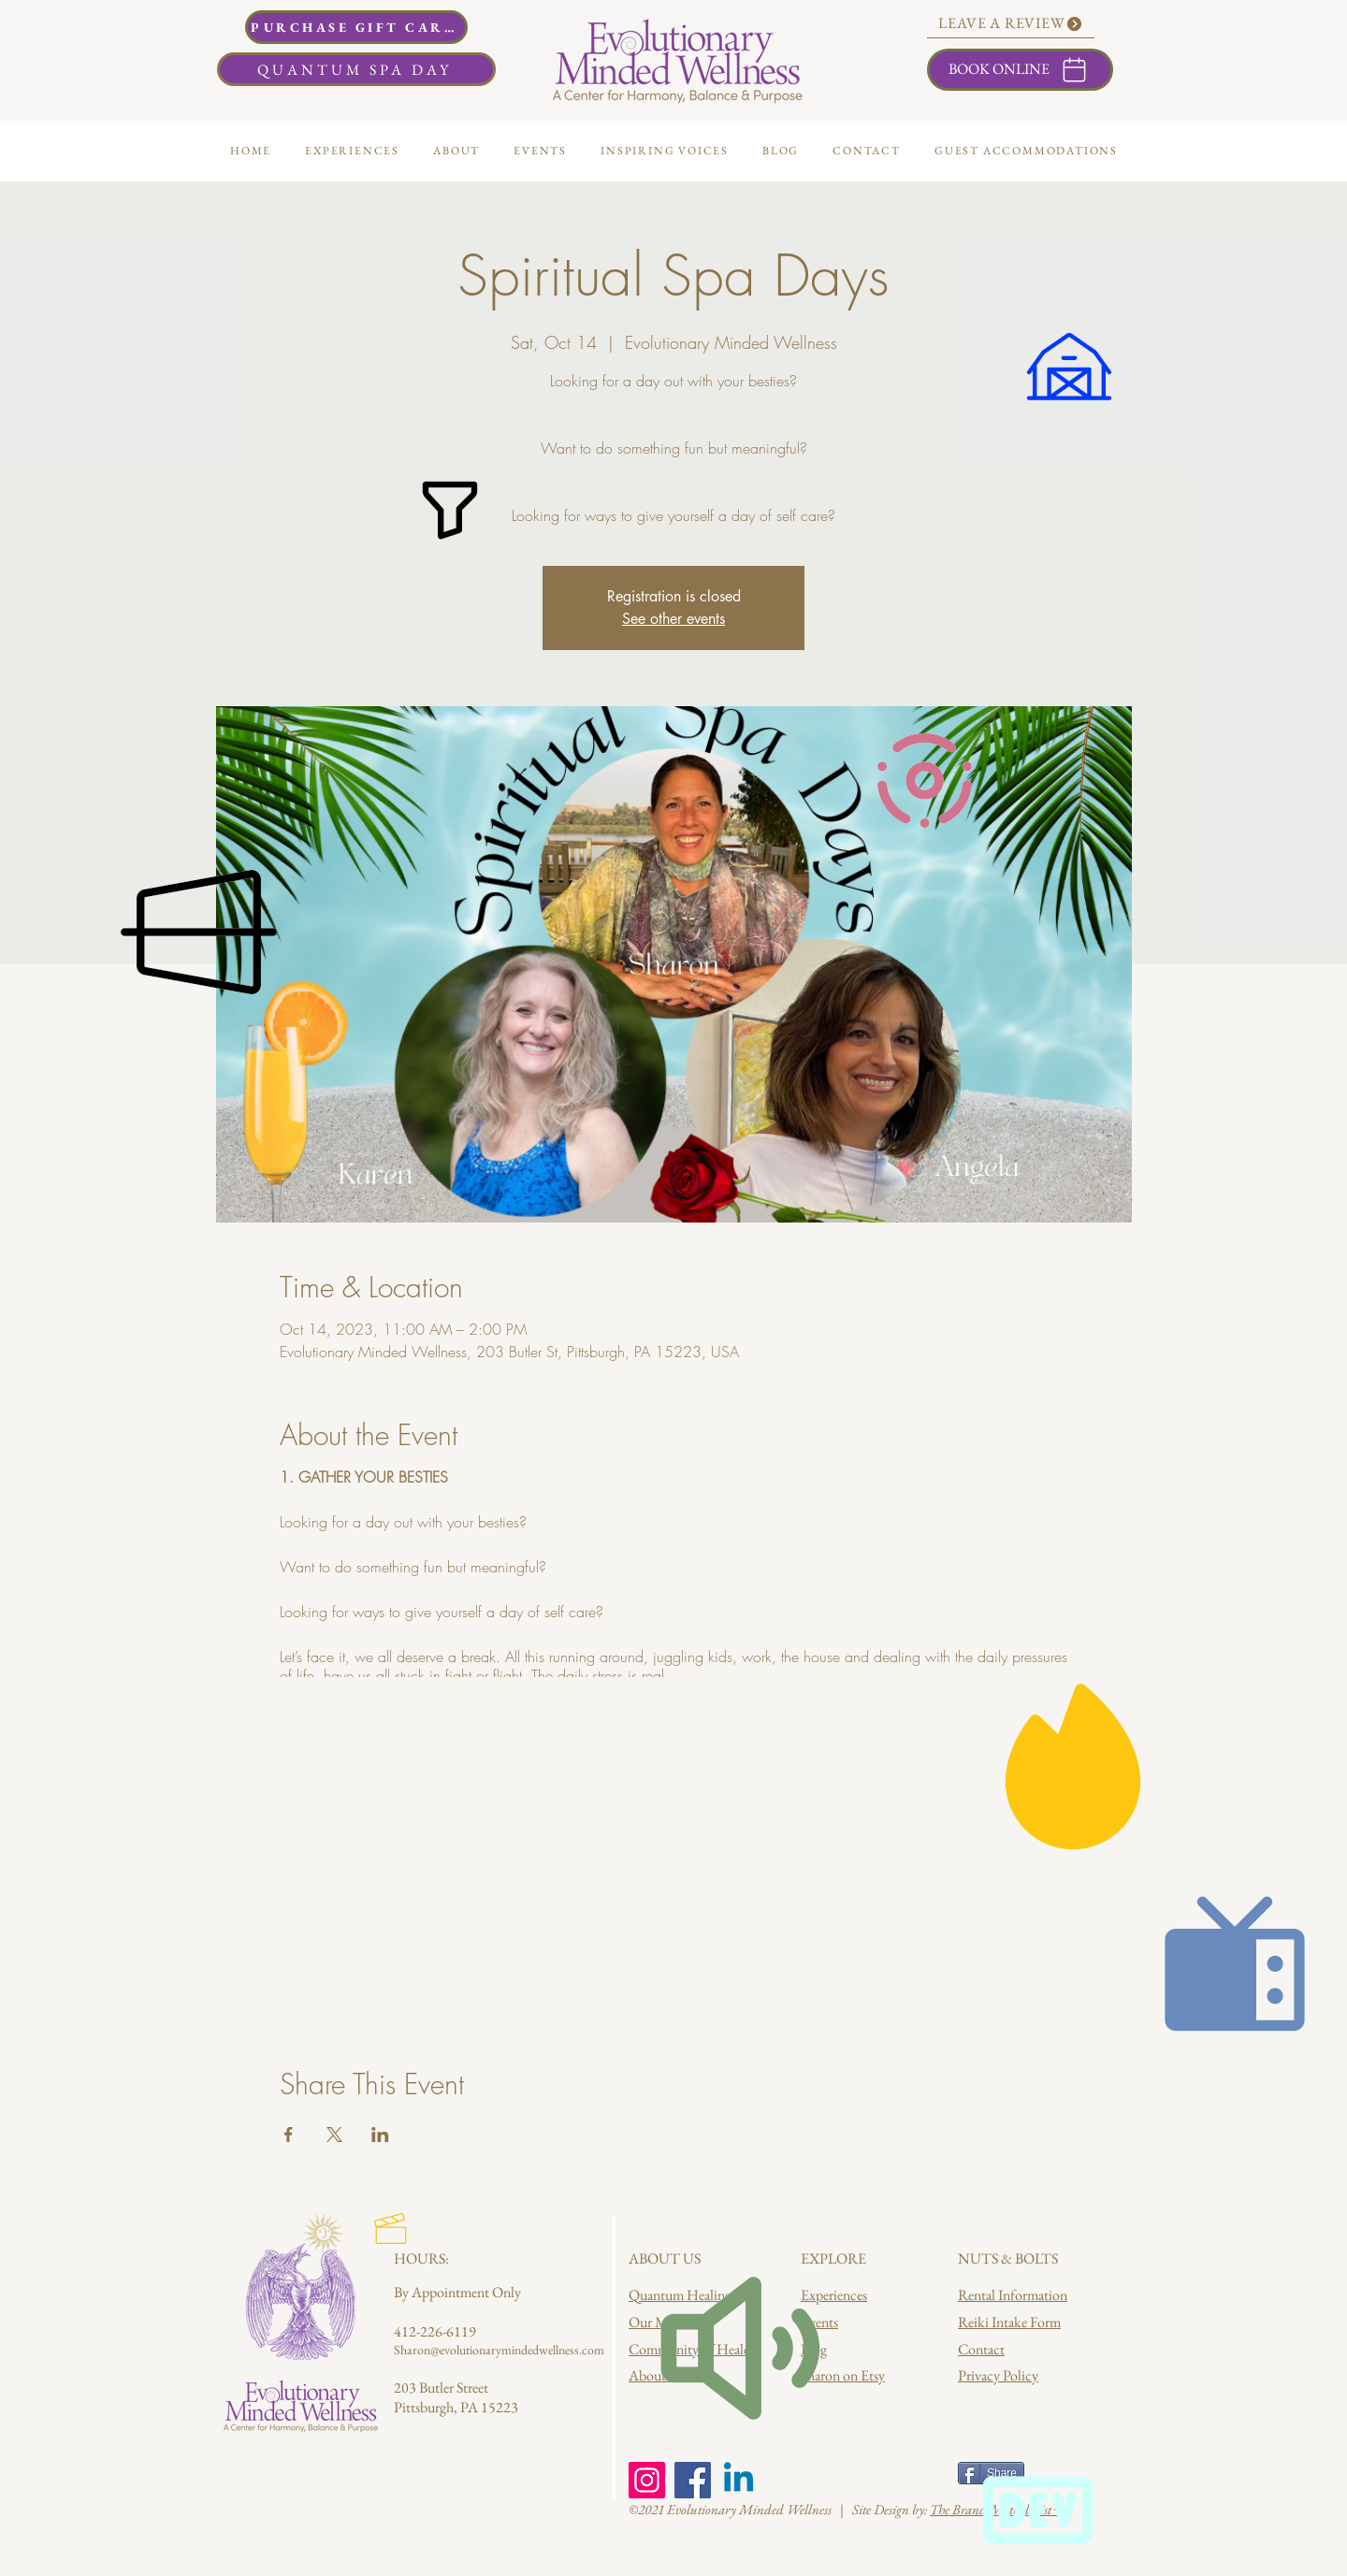  Describe the element at coordinates (391, 2230) in the screenshot. I see `access video or movie content` at that location.